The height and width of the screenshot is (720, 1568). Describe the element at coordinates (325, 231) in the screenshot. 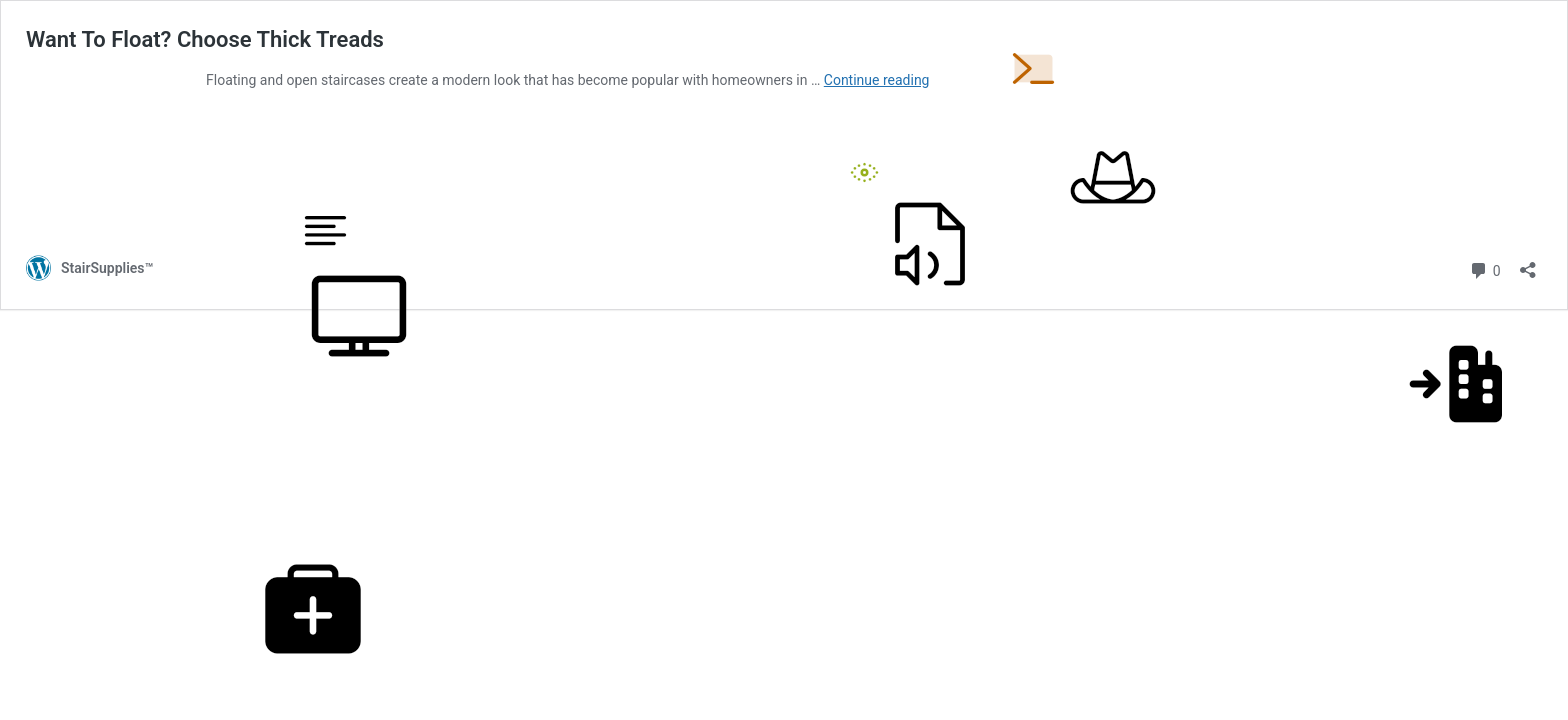

I see `align text to the left` at that location.